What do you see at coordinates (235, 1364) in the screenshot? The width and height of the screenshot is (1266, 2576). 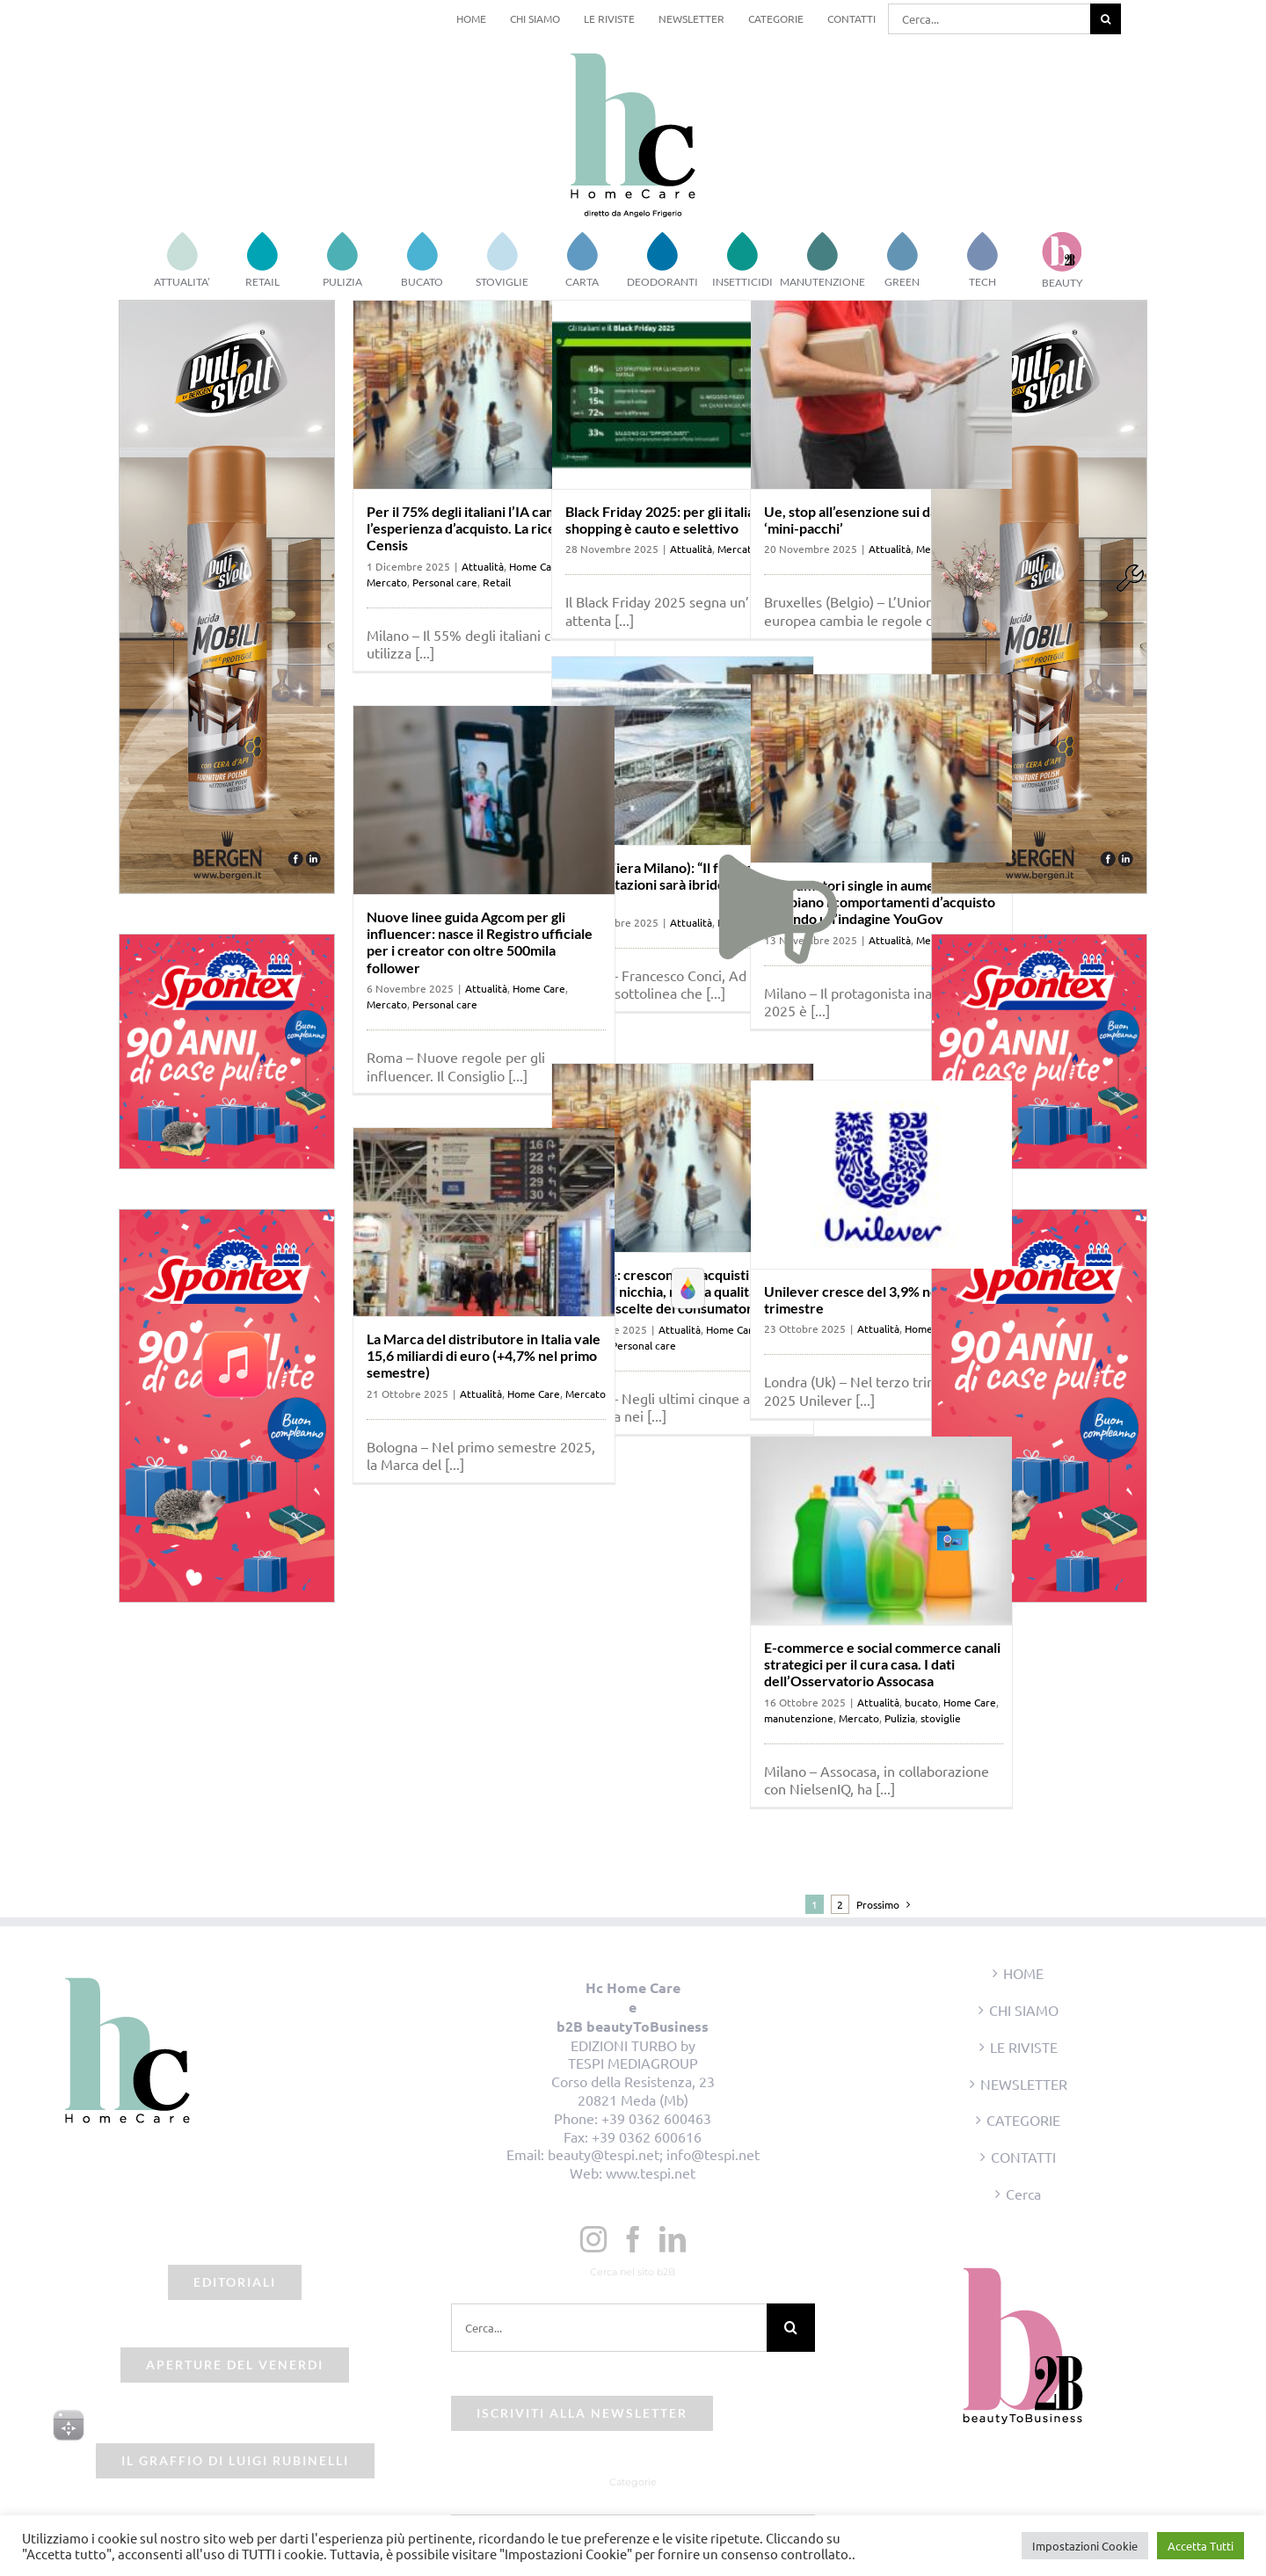 I see `open music or audio player app` at bounding box center [235, 1364].